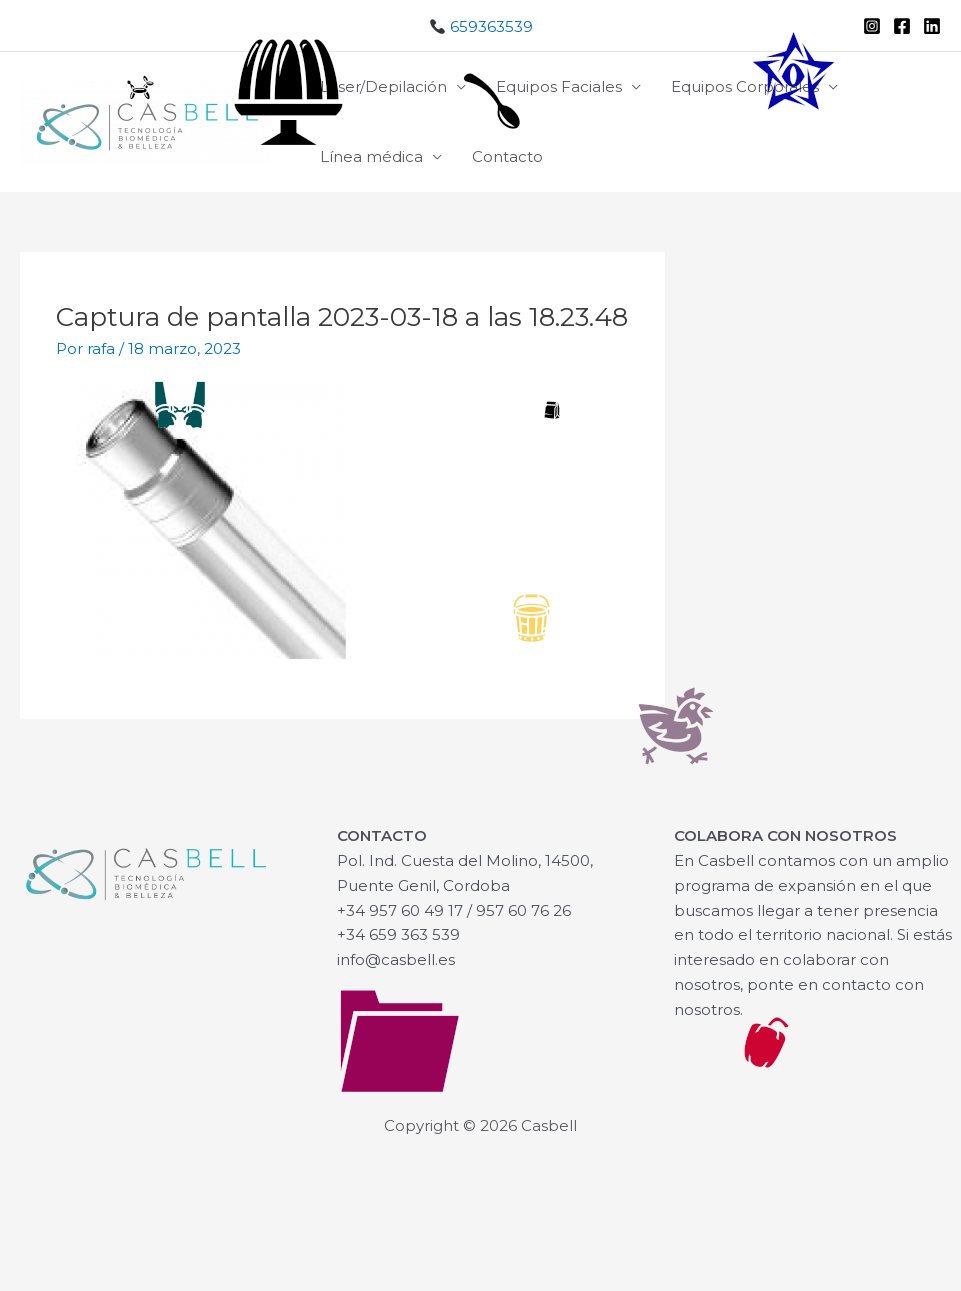  What do you see at coordinates (676, 726) in the screenshot?
I see `select chicken in a farming or cooking game` at bounding box center [676, 726].